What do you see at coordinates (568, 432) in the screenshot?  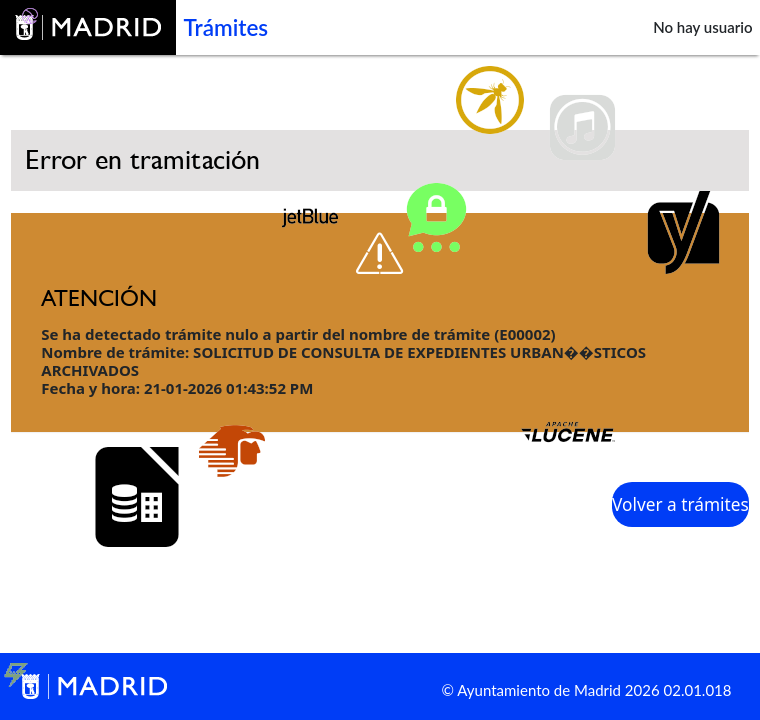 I see `apache lucene search library logo` at bounding box center [568, 432].